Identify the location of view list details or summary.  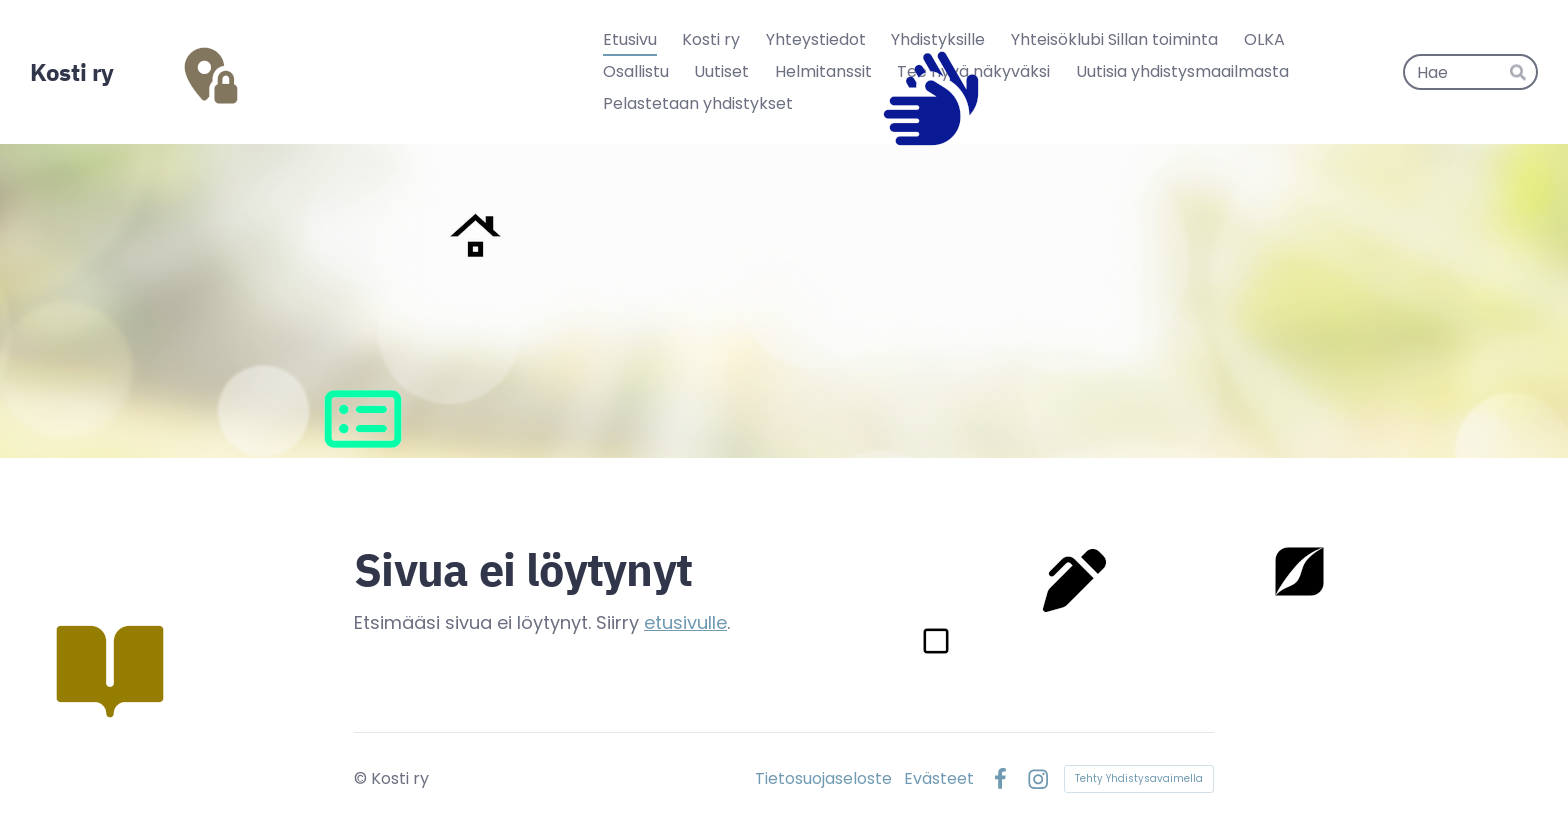
(363, 419).